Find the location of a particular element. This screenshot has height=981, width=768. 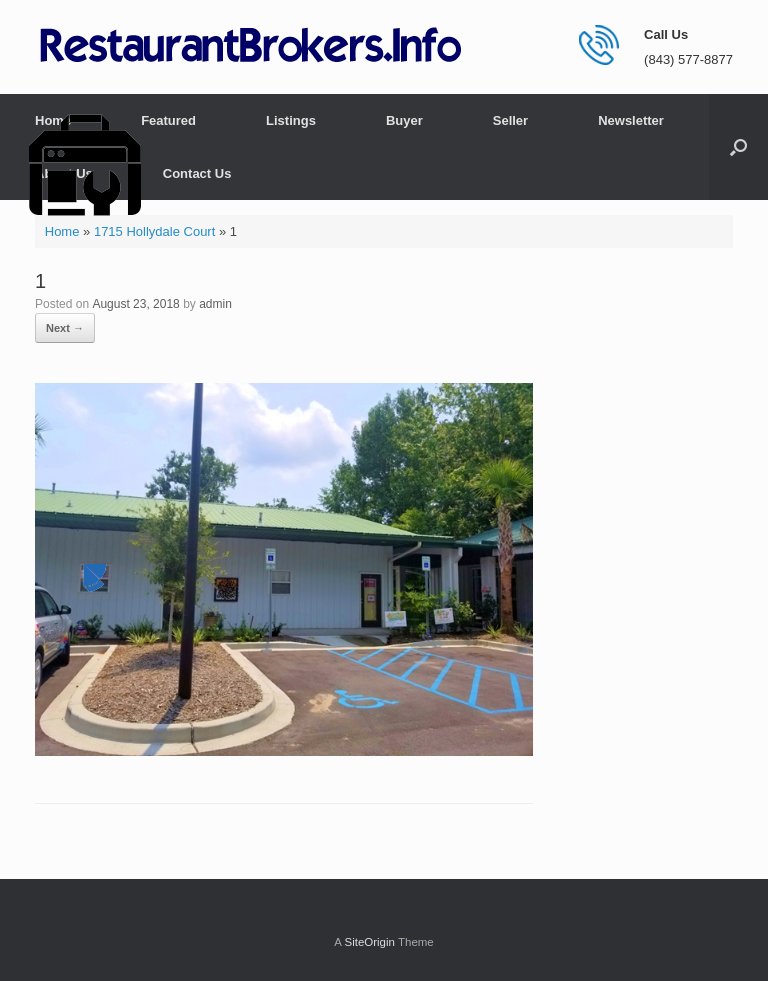

open Google Search Console is located at coordinates (85, 165).